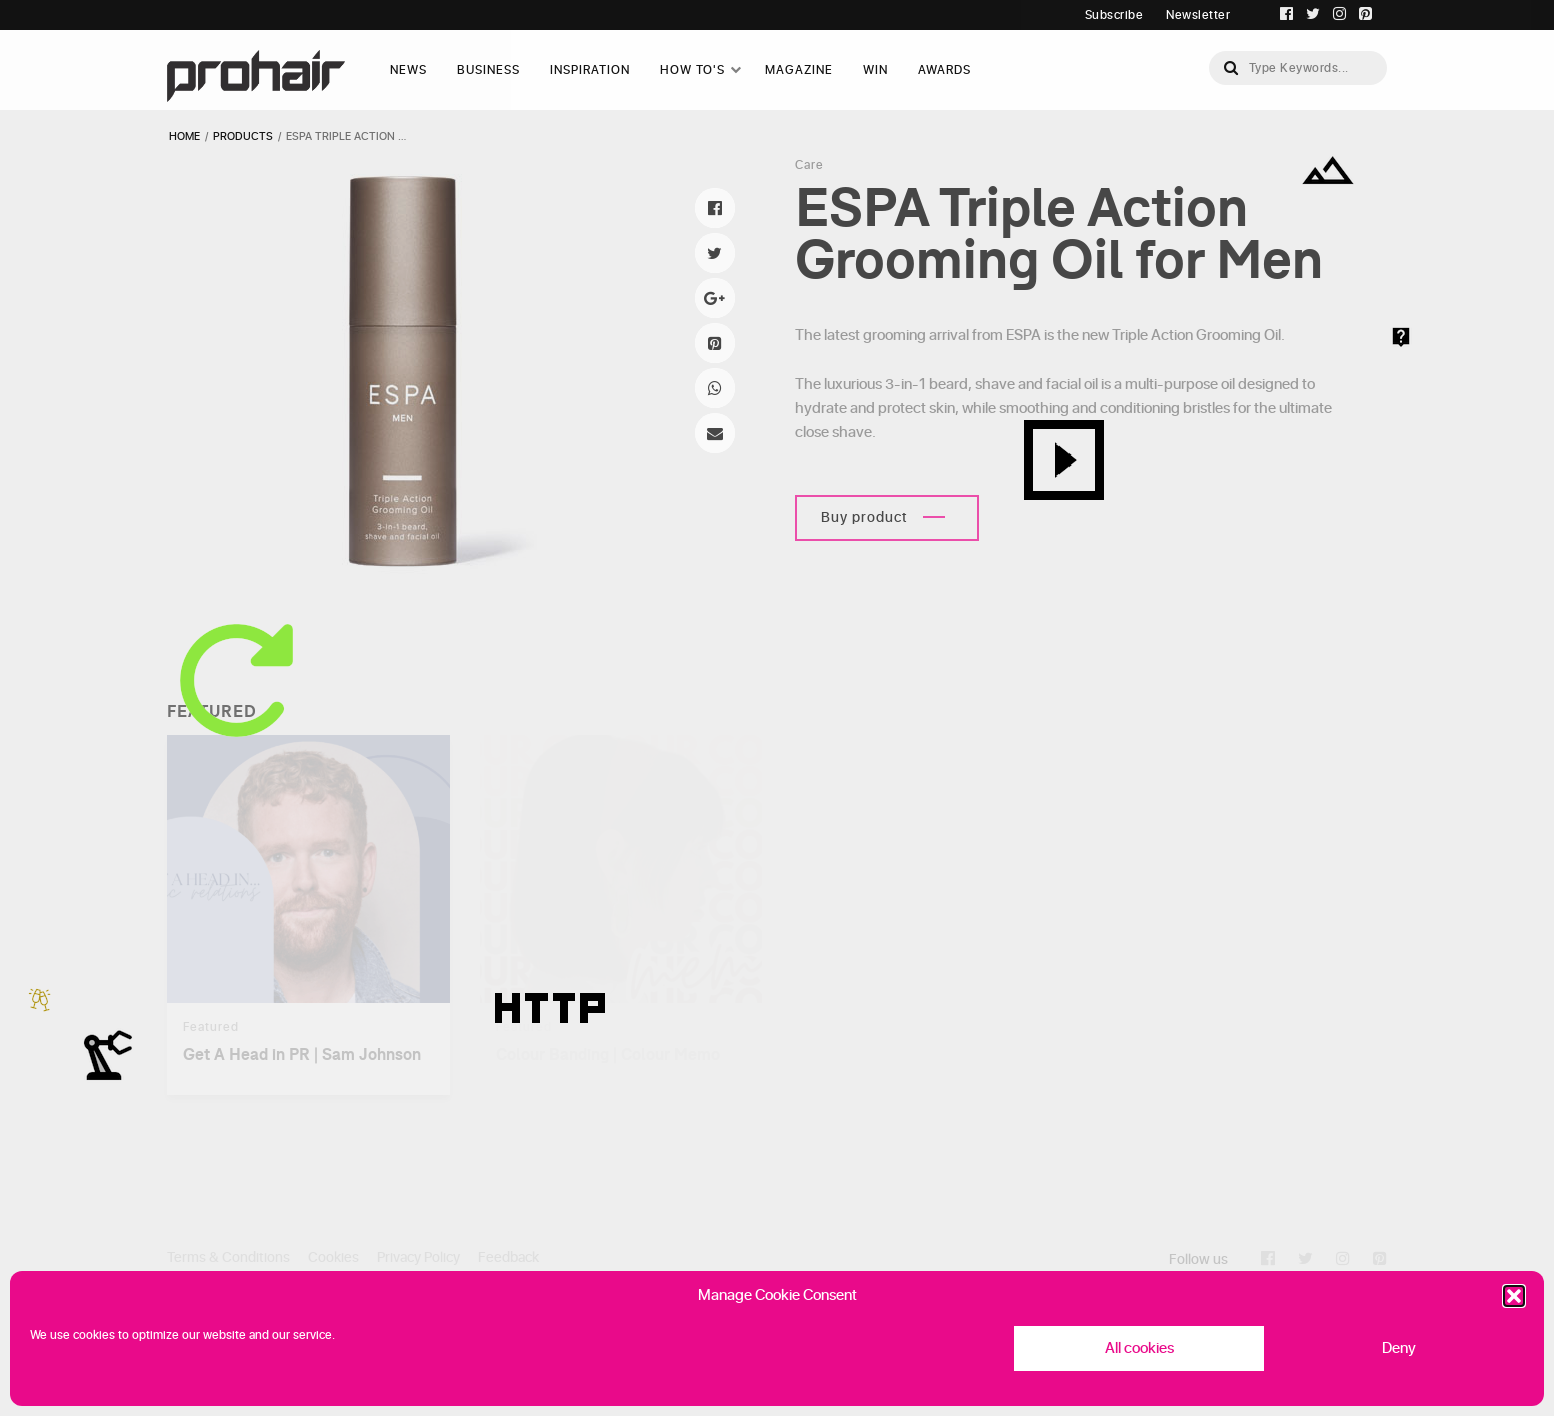 This screenshot has height=1416, width=1554. What do you see at coordinates (40, 1000) in the screenshot?
I see `celebrate a milestone or achievement` at bounding box center [40, 1000].